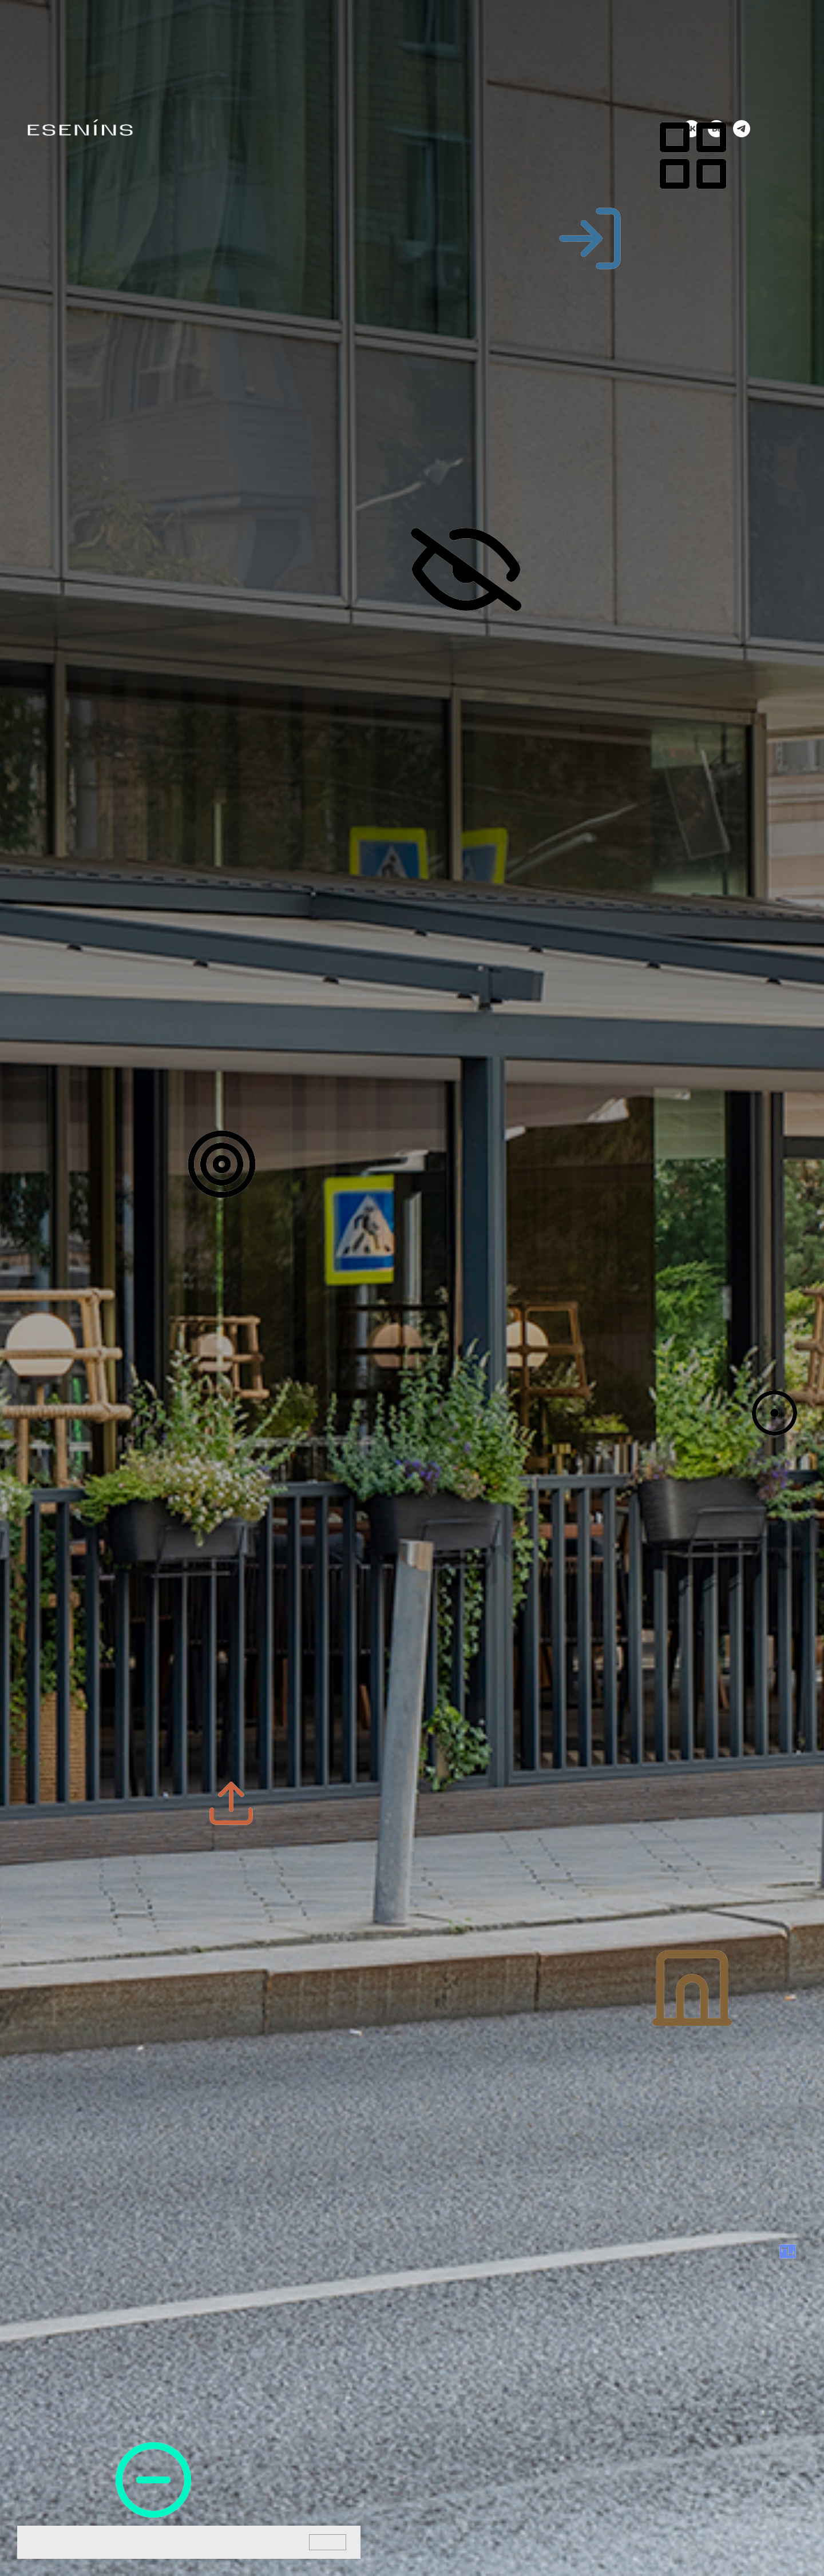  What do you see at coordinates (231, 1803) in the screenshot?
I see `upload a file or document` at bounding box center [231, 1803].